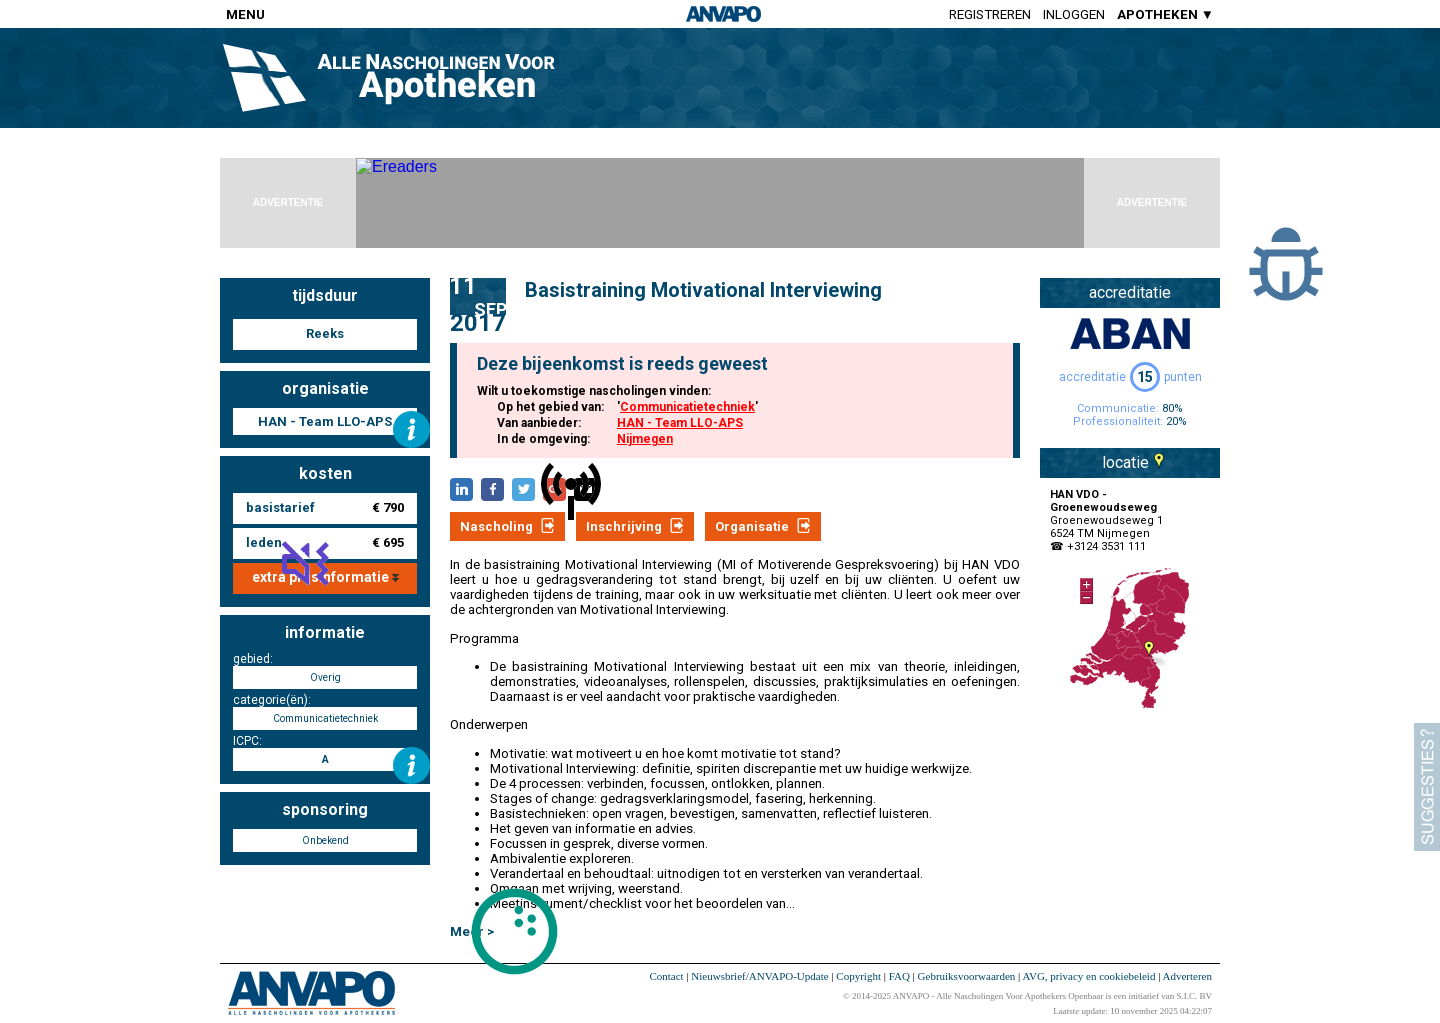 This screenshot has width=1440, height=1023. Describe the element at coordinates (1286, 264) in the screenshot. I see `report a bug or issue` at that location.